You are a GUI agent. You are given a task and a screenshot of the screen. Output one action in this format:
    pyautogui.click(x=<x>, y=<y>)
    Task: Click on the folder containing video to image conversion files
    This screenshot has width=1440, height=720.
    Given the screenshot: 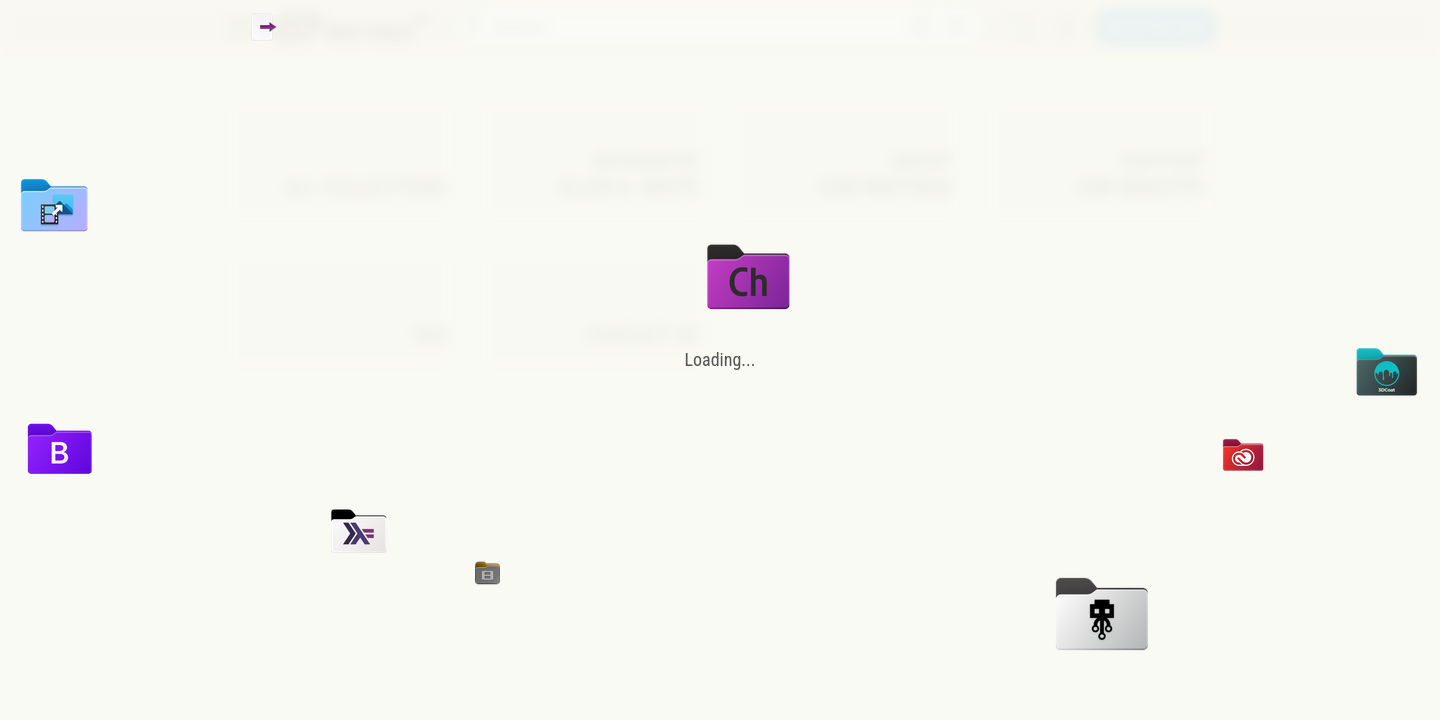 What is the action you would take?
    pyautogui.click(x=54, y=207)
    